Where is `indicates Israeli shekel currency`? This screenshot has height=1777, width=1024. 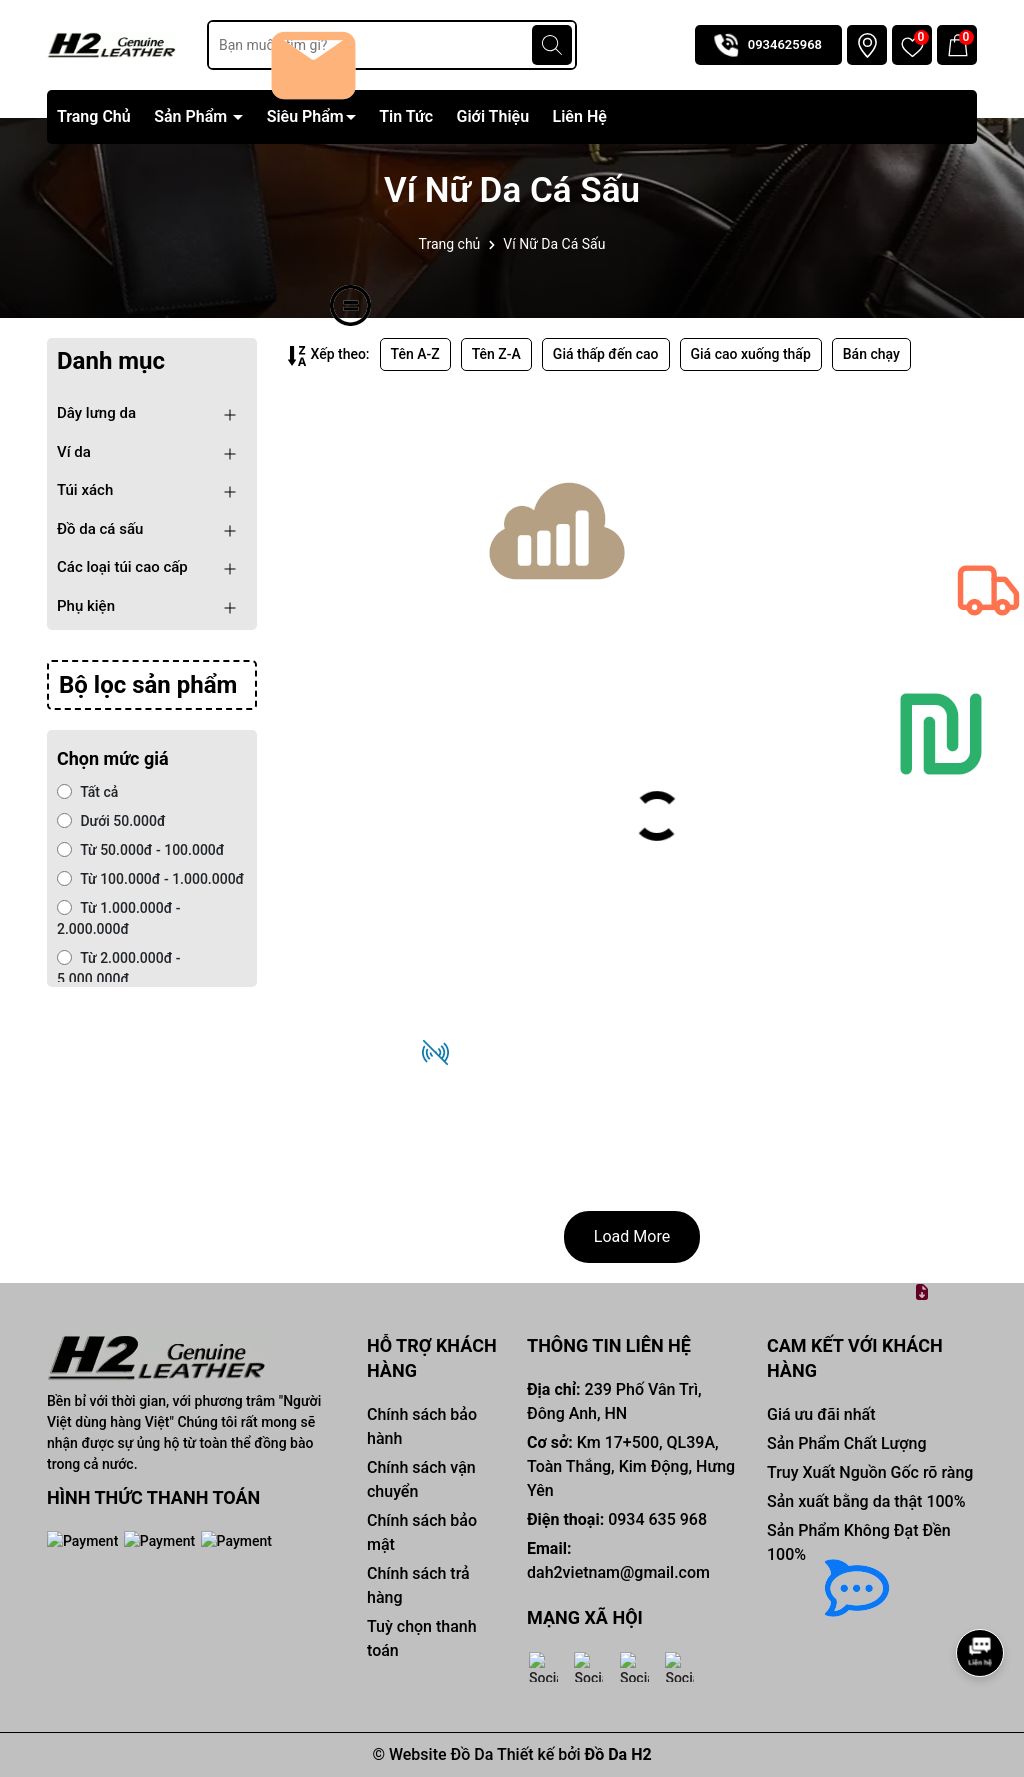
indicates Israeli shekel currency is located at coordinates (941, 734).